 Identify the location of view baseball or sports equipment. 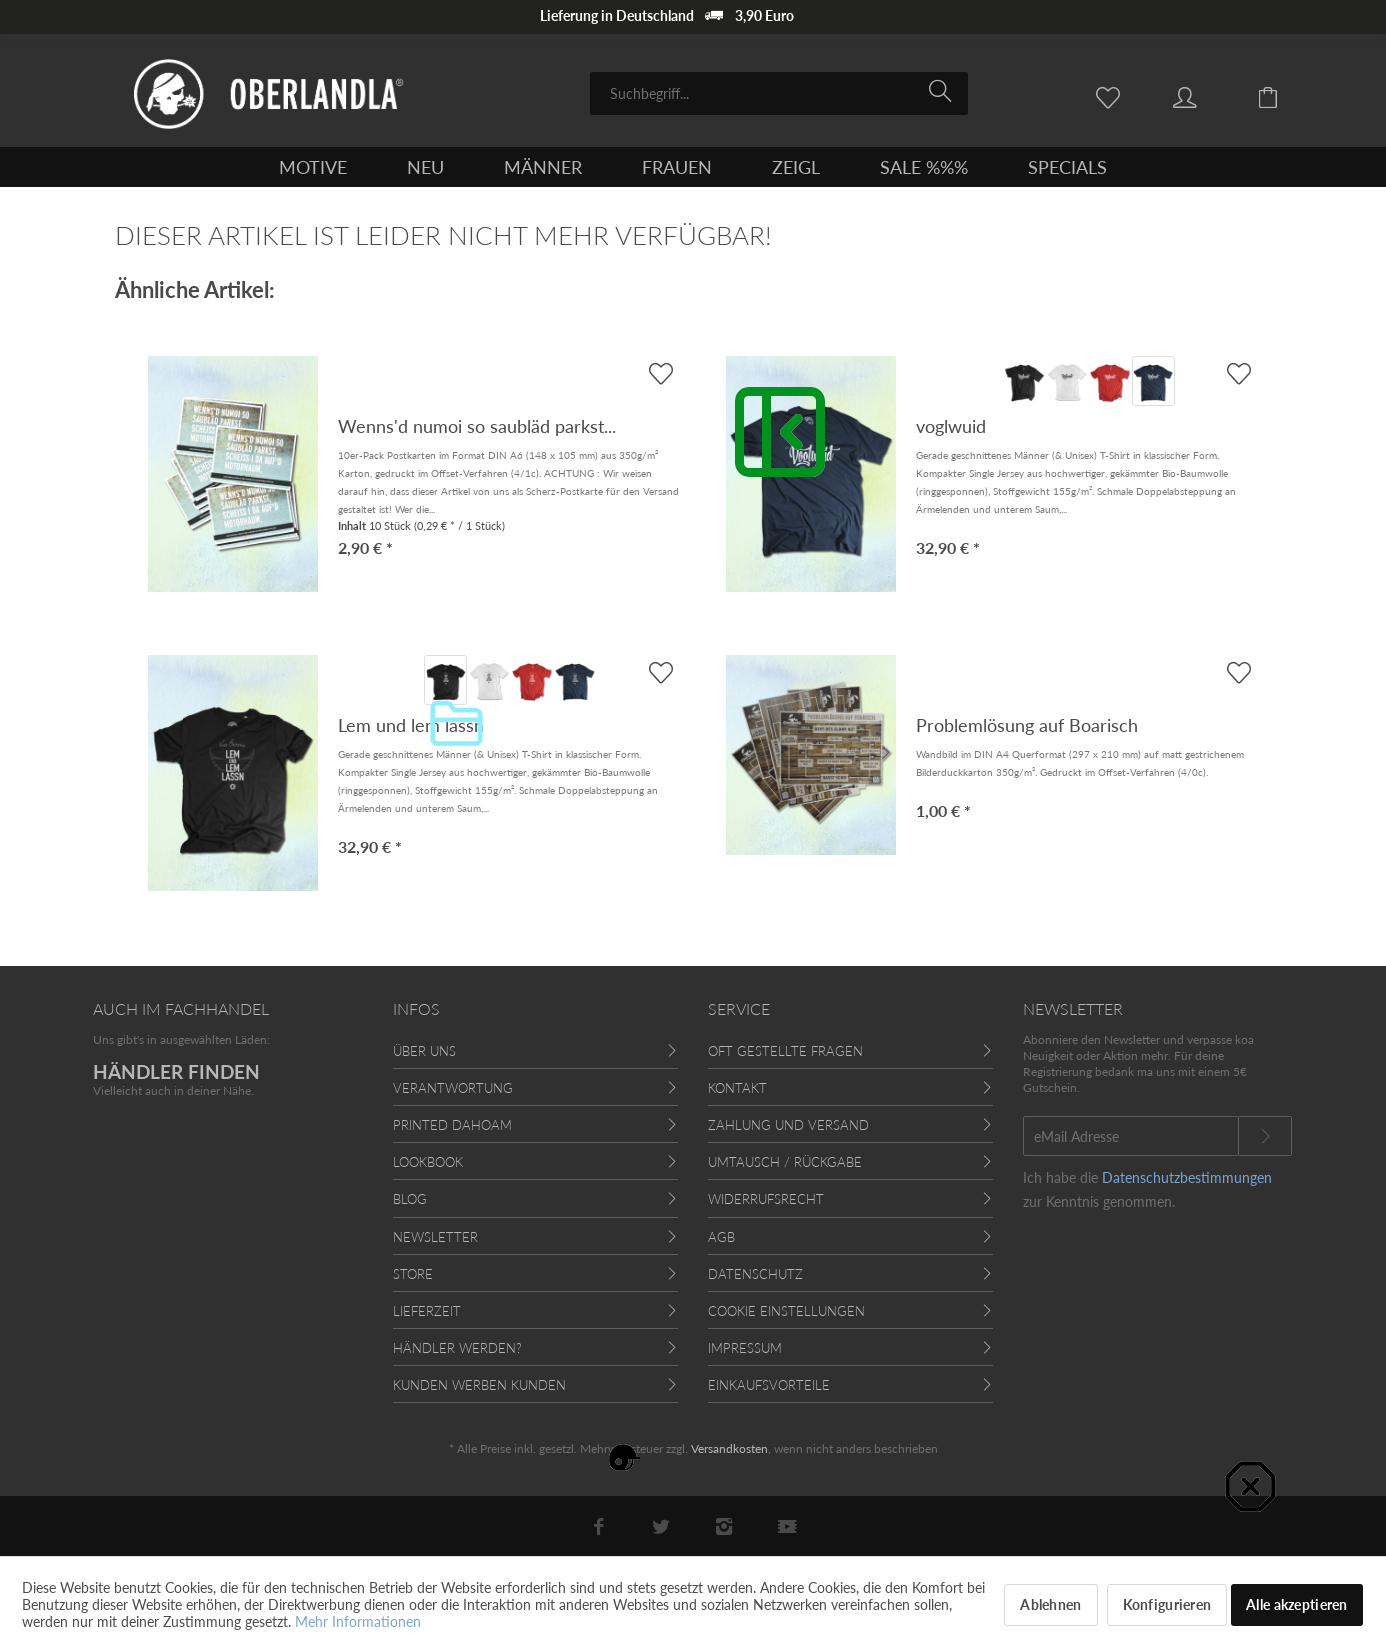
(624, 1458).